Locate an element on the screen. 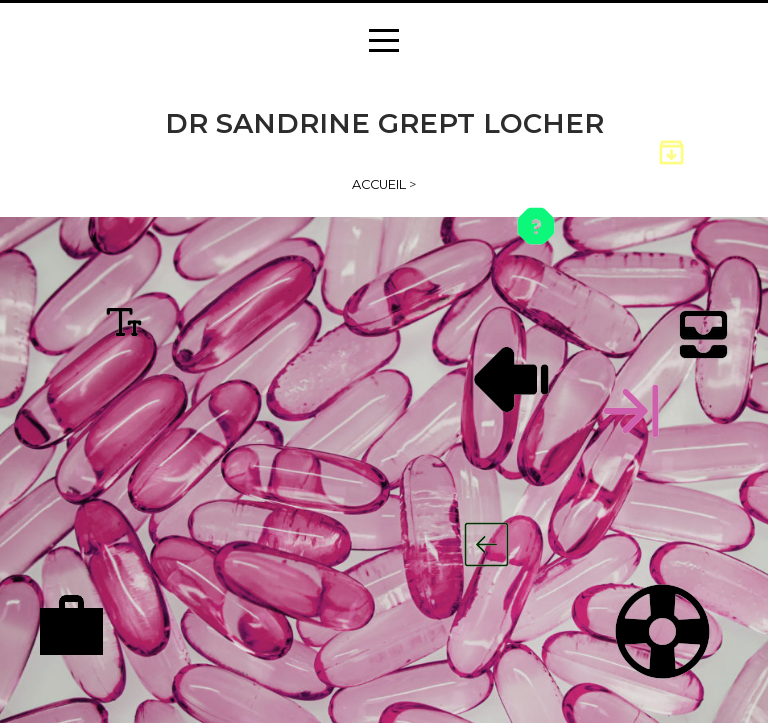 The width and height of the screenshot is (768, 723). access help or support center is located at coordinates (662, 631).